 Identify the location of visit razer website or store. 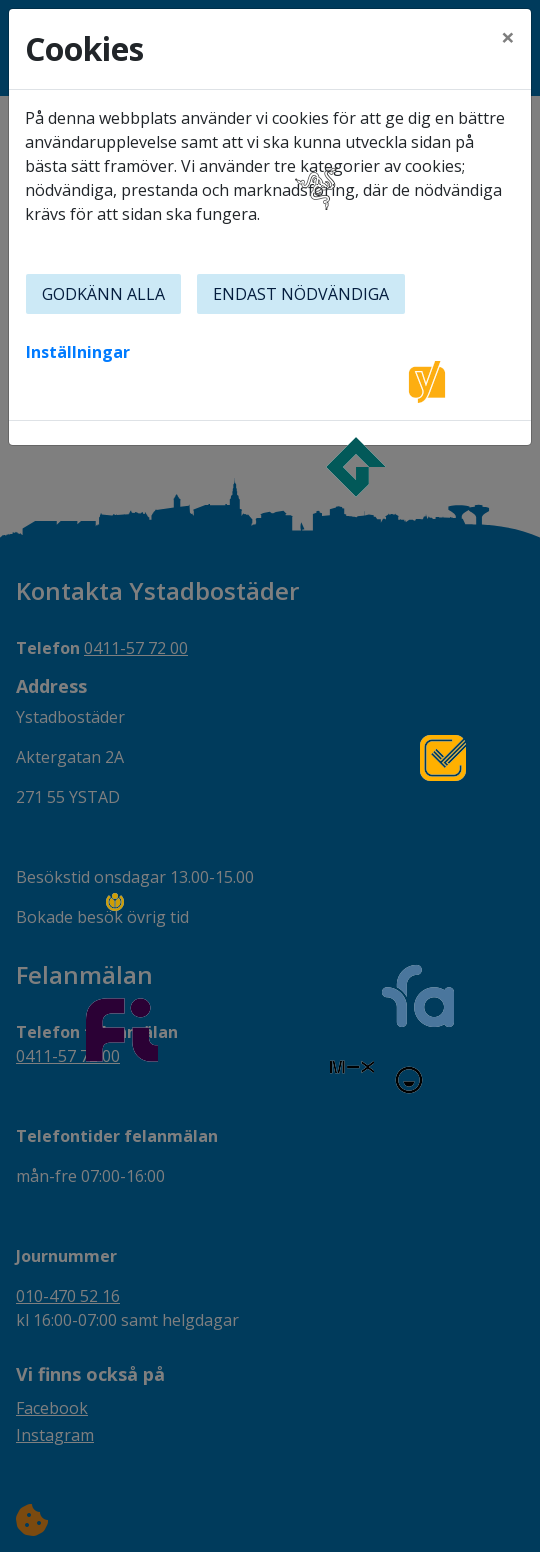
(316, 188).